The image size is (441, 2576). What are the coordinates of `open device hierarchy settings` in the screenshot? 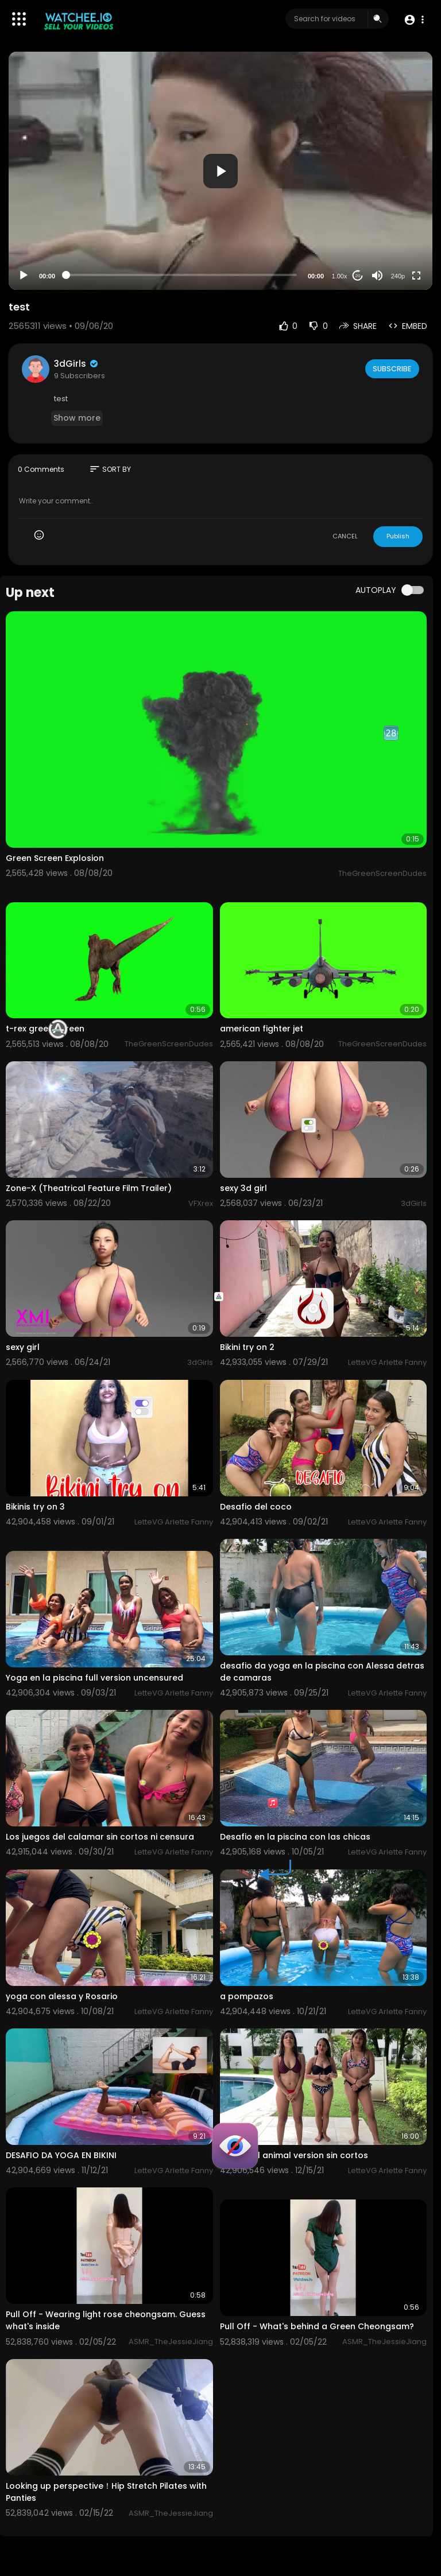 It's located at (219, 1297).